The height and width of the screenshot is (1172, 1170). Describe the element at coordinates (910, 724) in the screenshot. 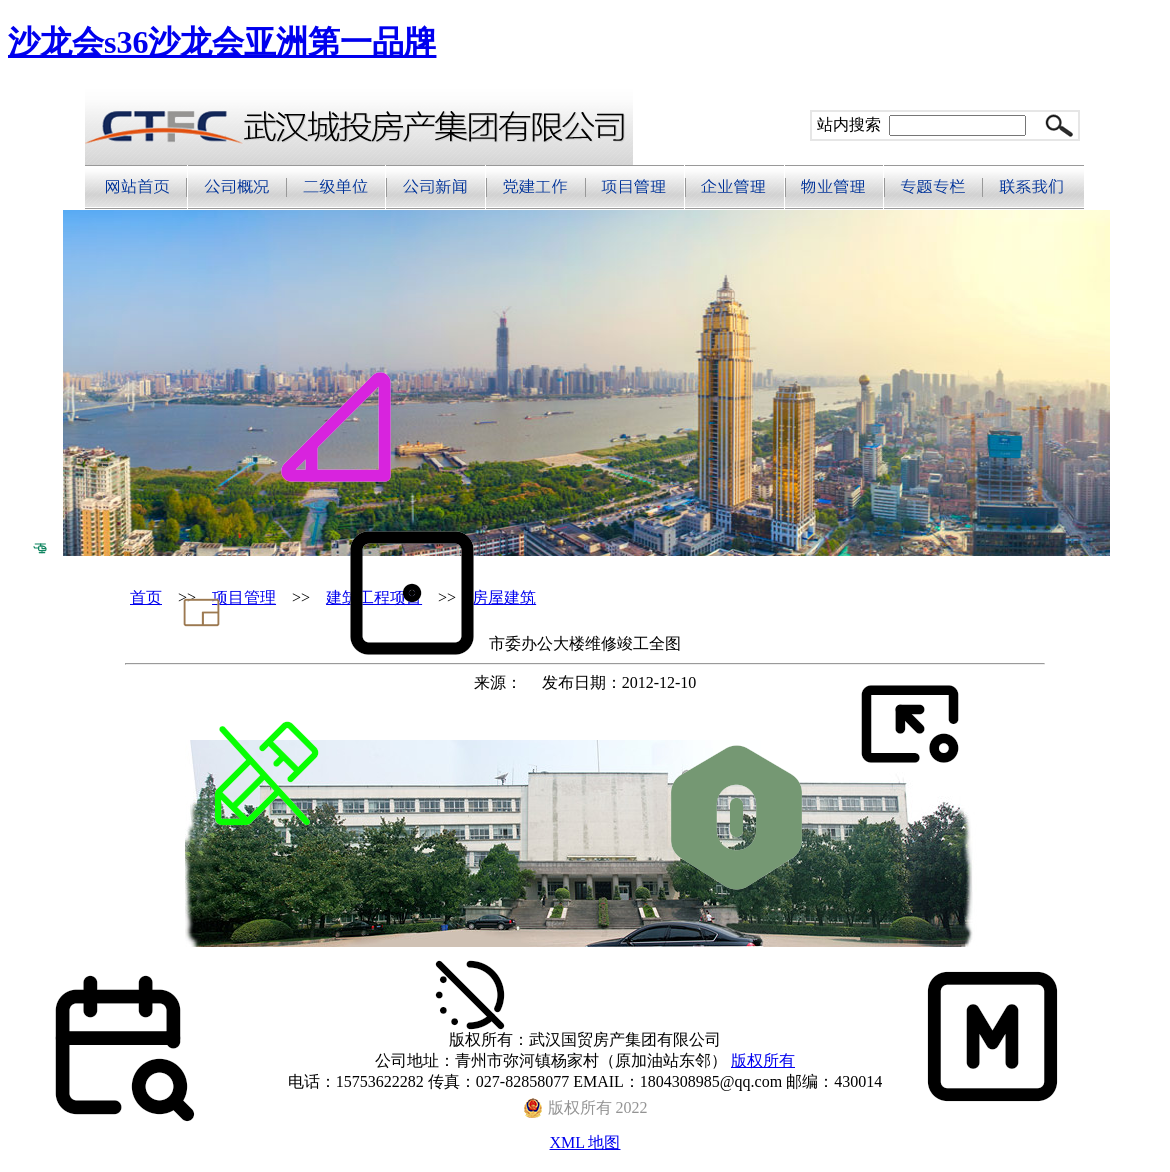

I see `pin item to the end of a list` at that location.